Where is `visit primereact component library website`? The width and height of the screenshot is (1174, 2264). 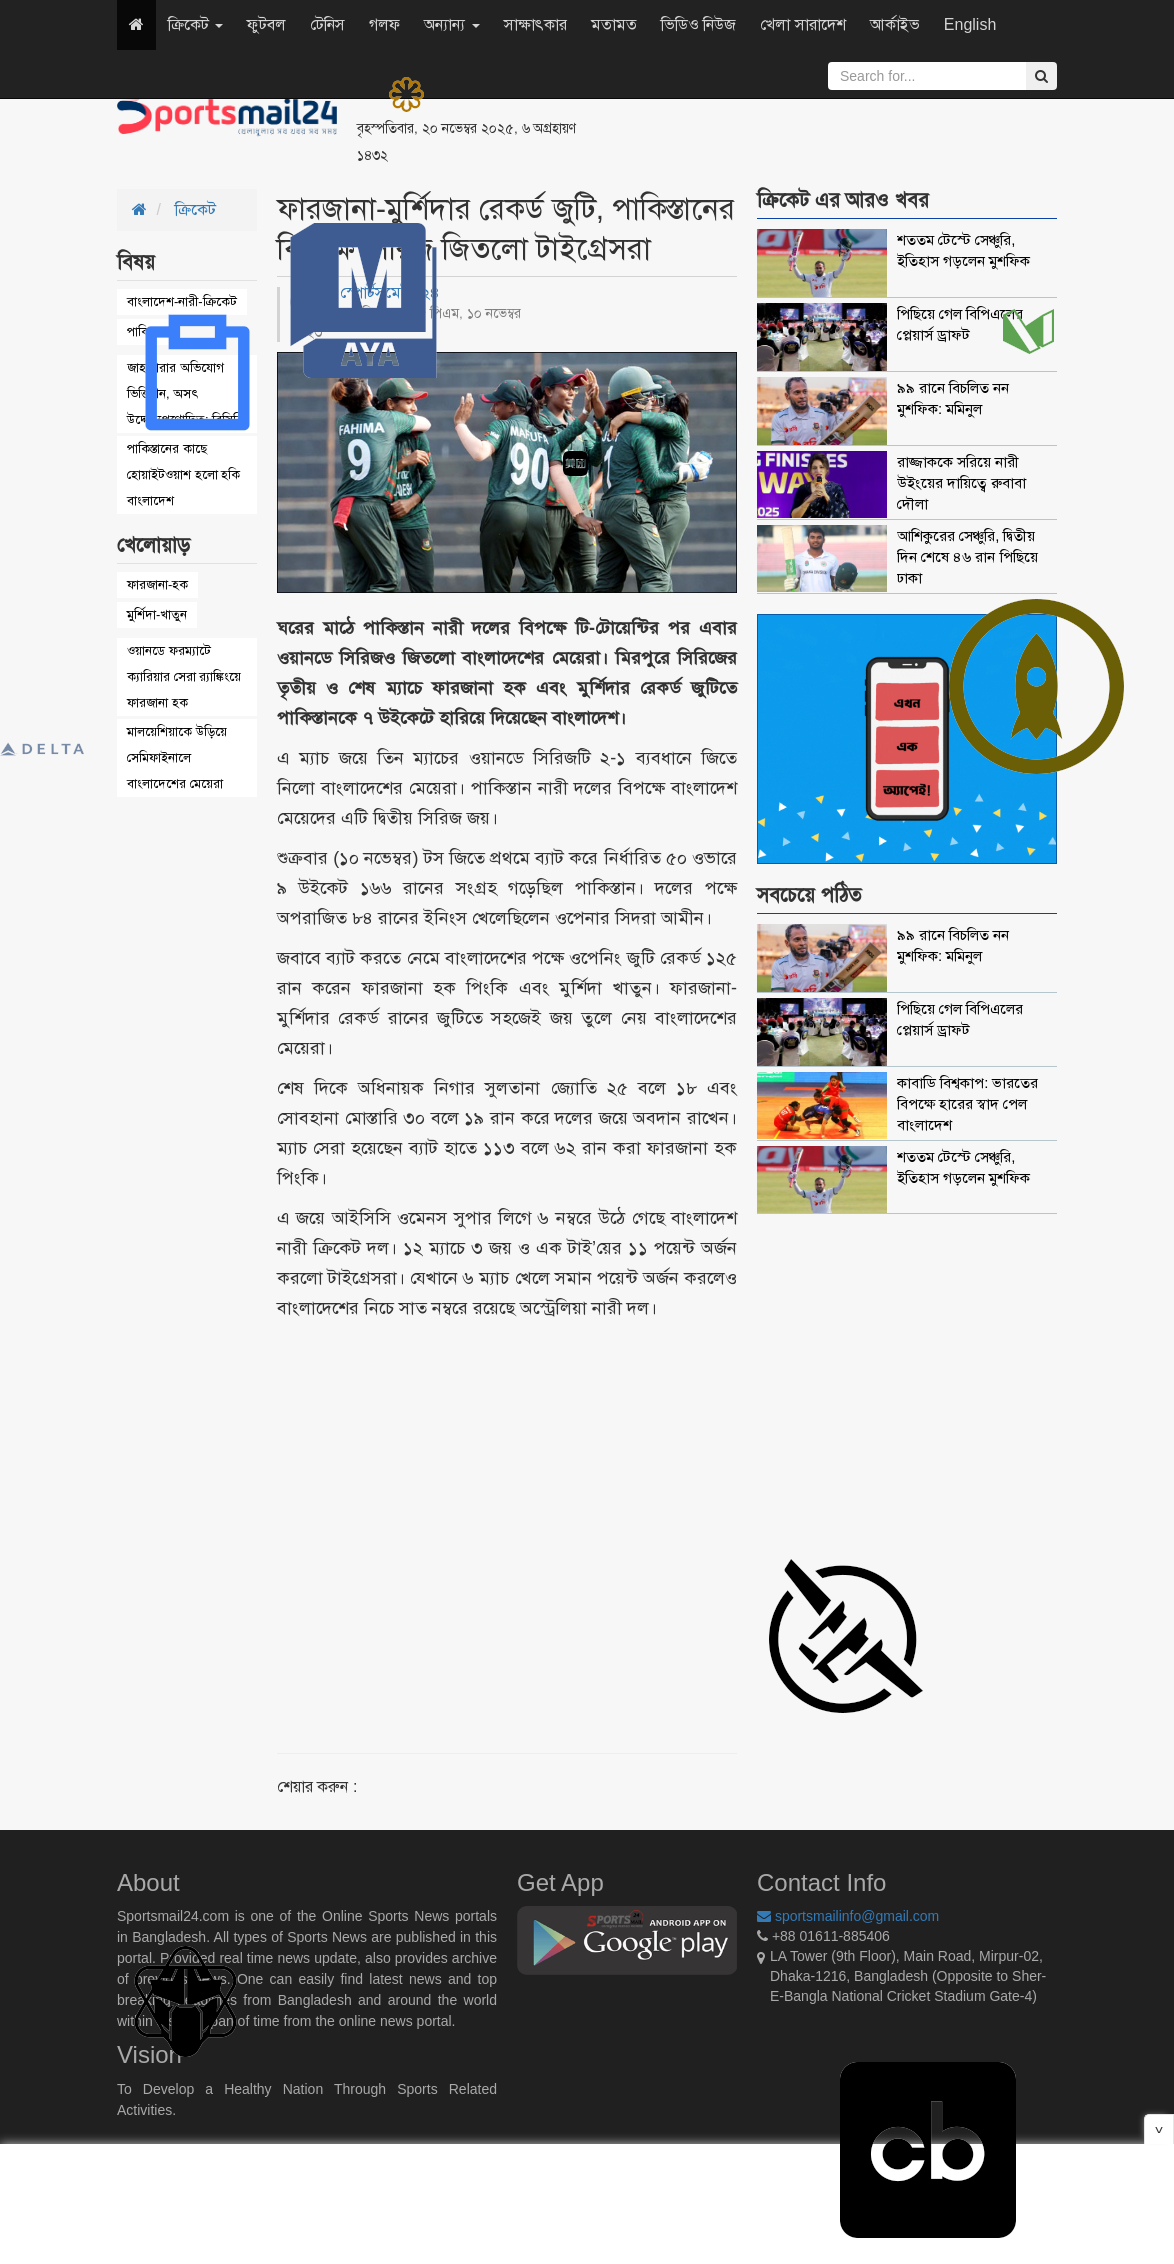 visit primereact component library website is located at coordinates (185, 2001).